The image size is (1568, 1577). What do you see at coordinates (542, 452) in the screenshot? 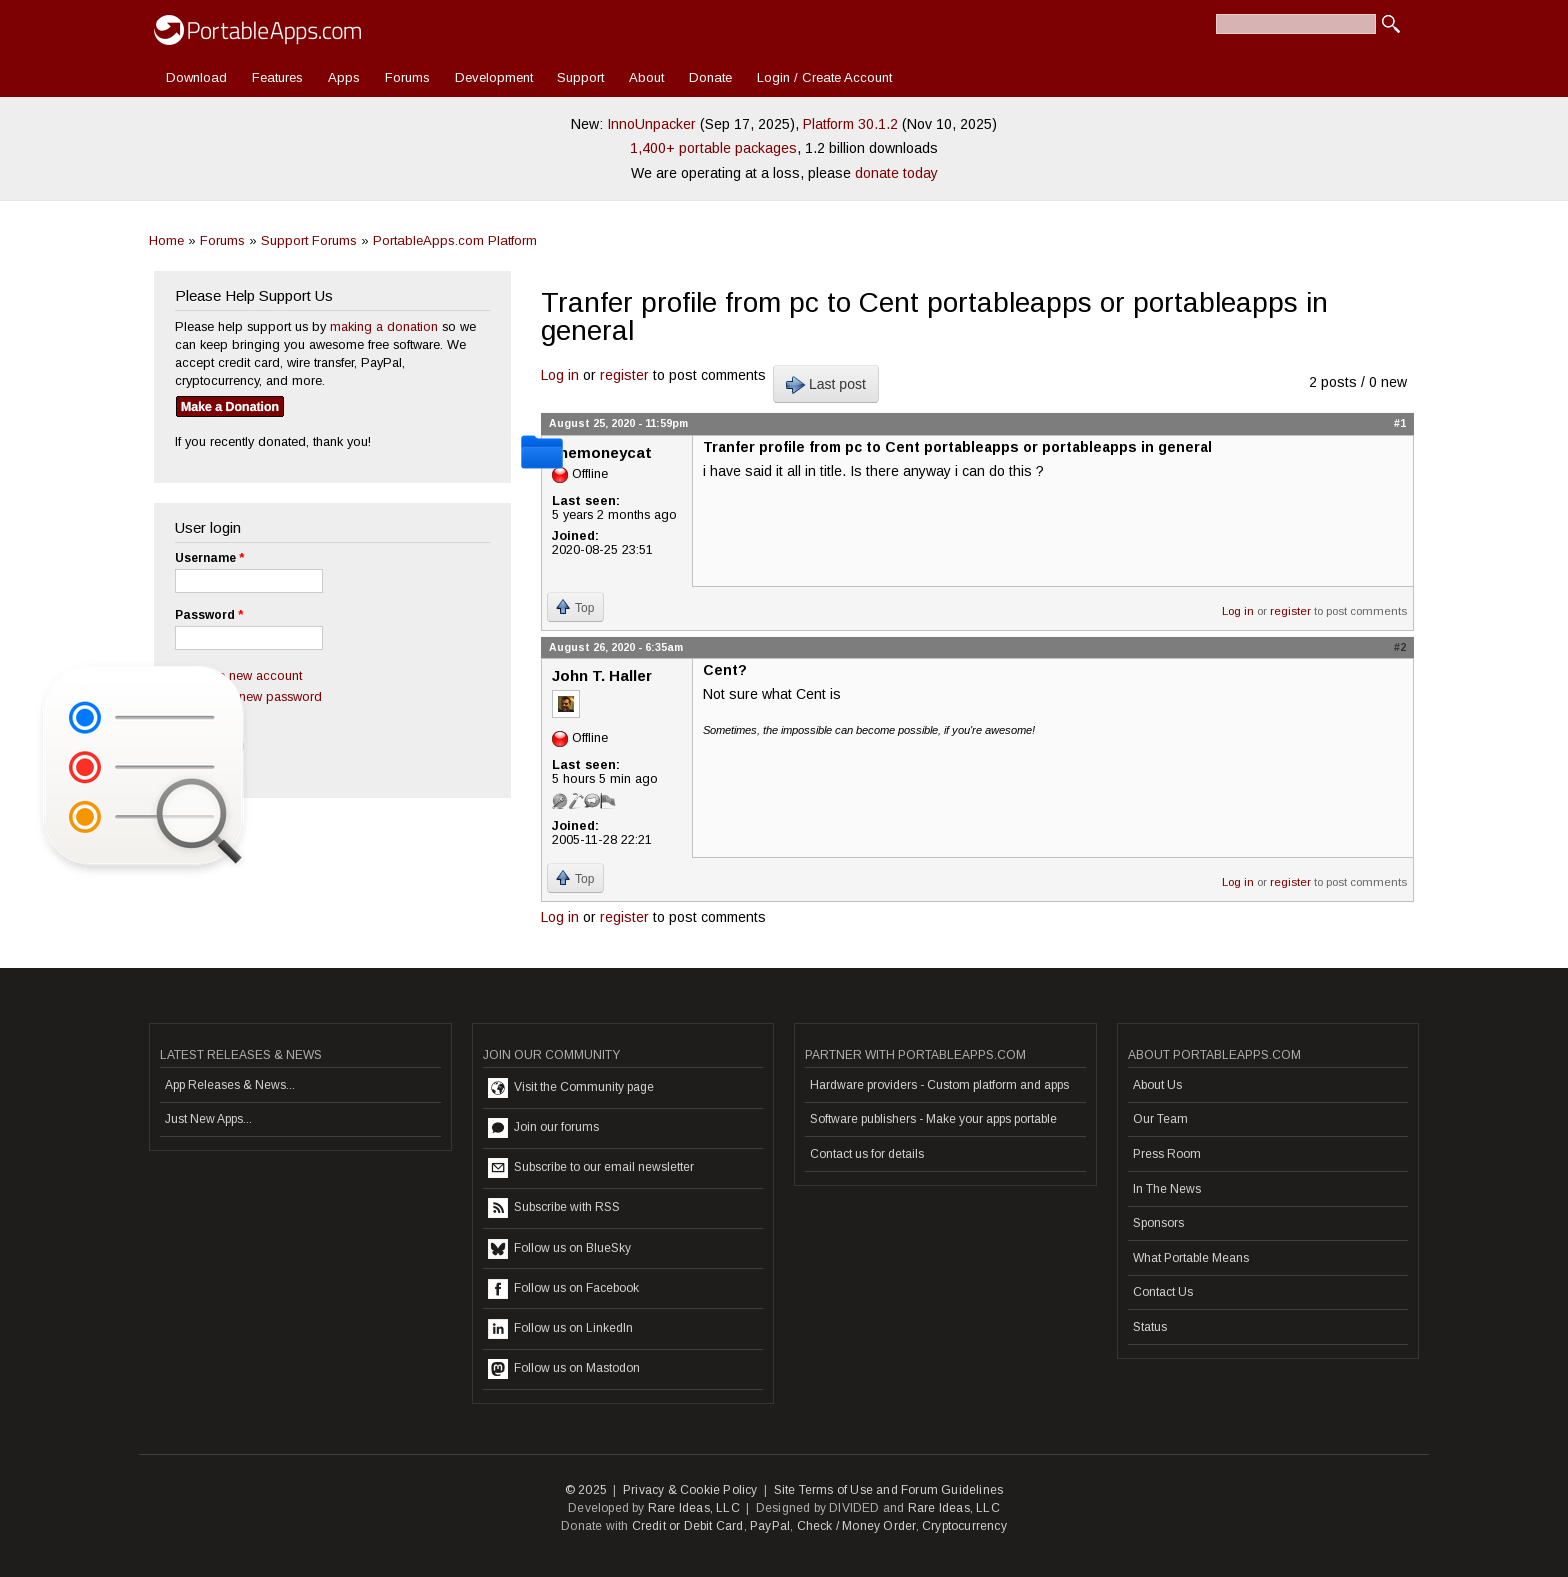
I see `open folder containing files or documents` at bounding box center [542, 452].